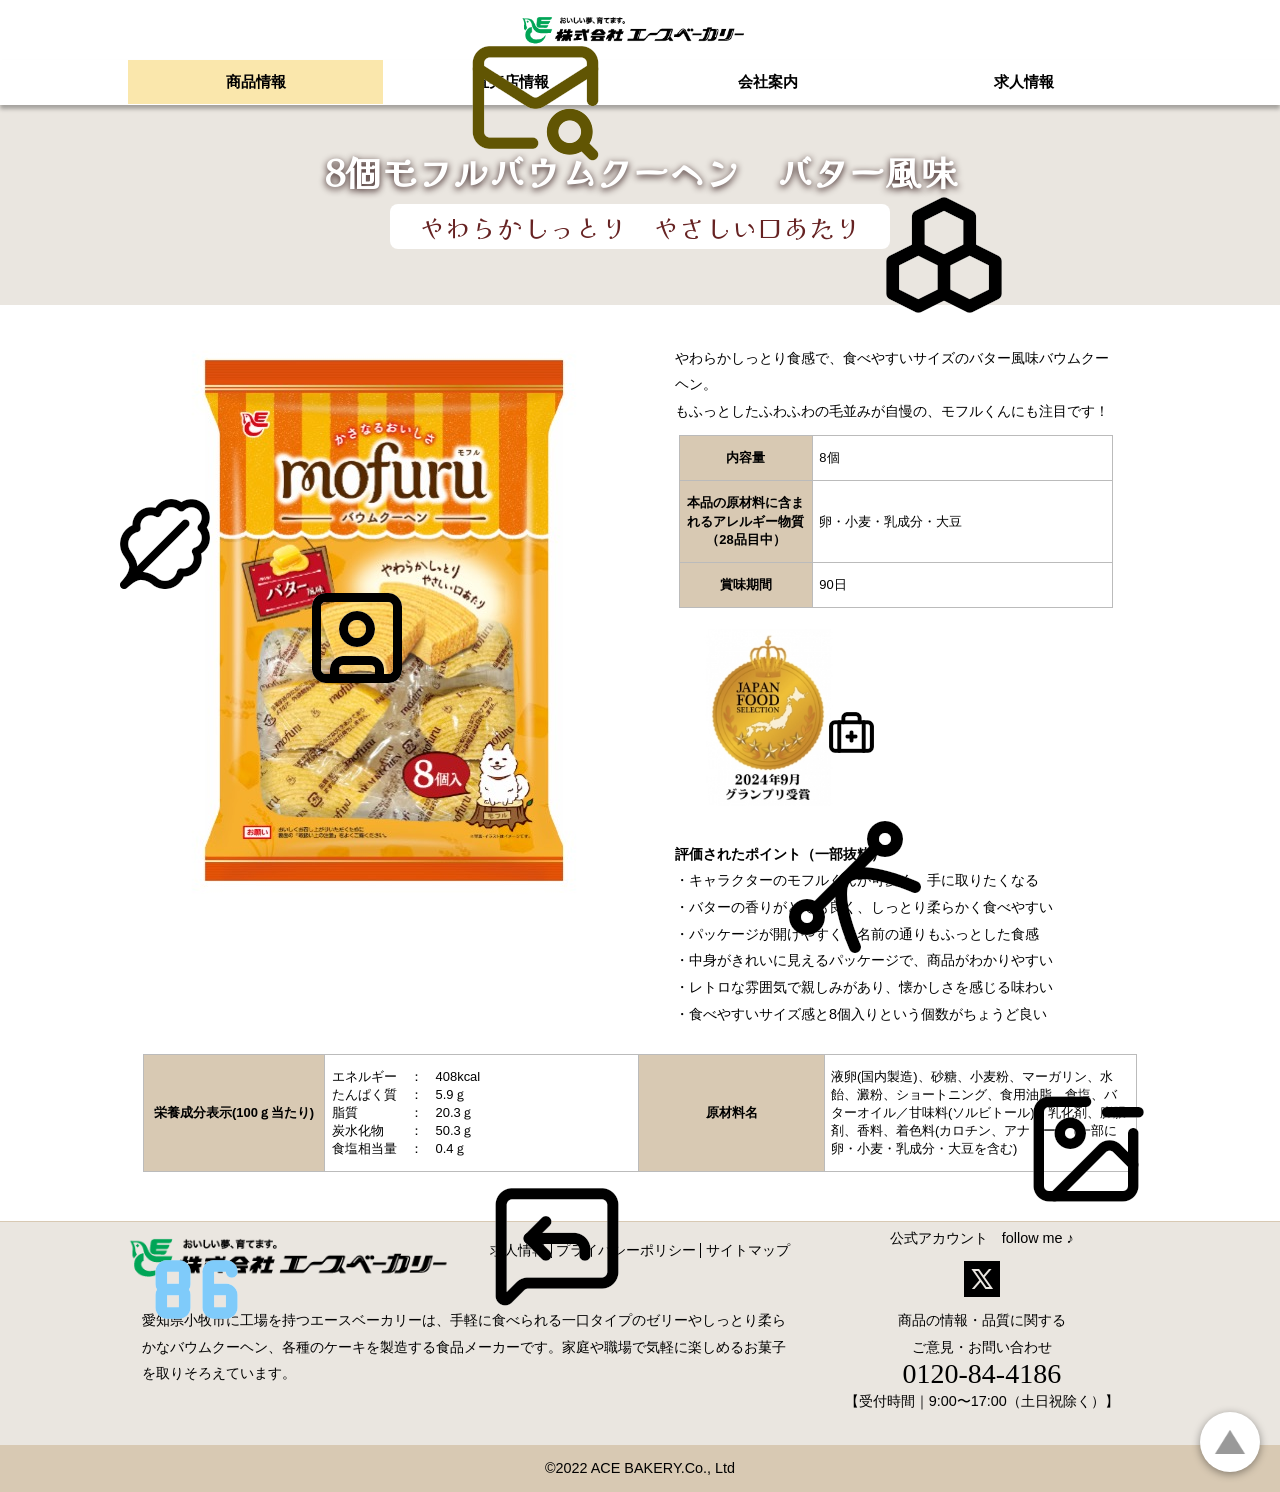 This screenshot has height=1492, width=1280. What do you see at coordinates (557, 1244) in the screenshot?
I see `reply to a message` at bounding box center [557, 1244].